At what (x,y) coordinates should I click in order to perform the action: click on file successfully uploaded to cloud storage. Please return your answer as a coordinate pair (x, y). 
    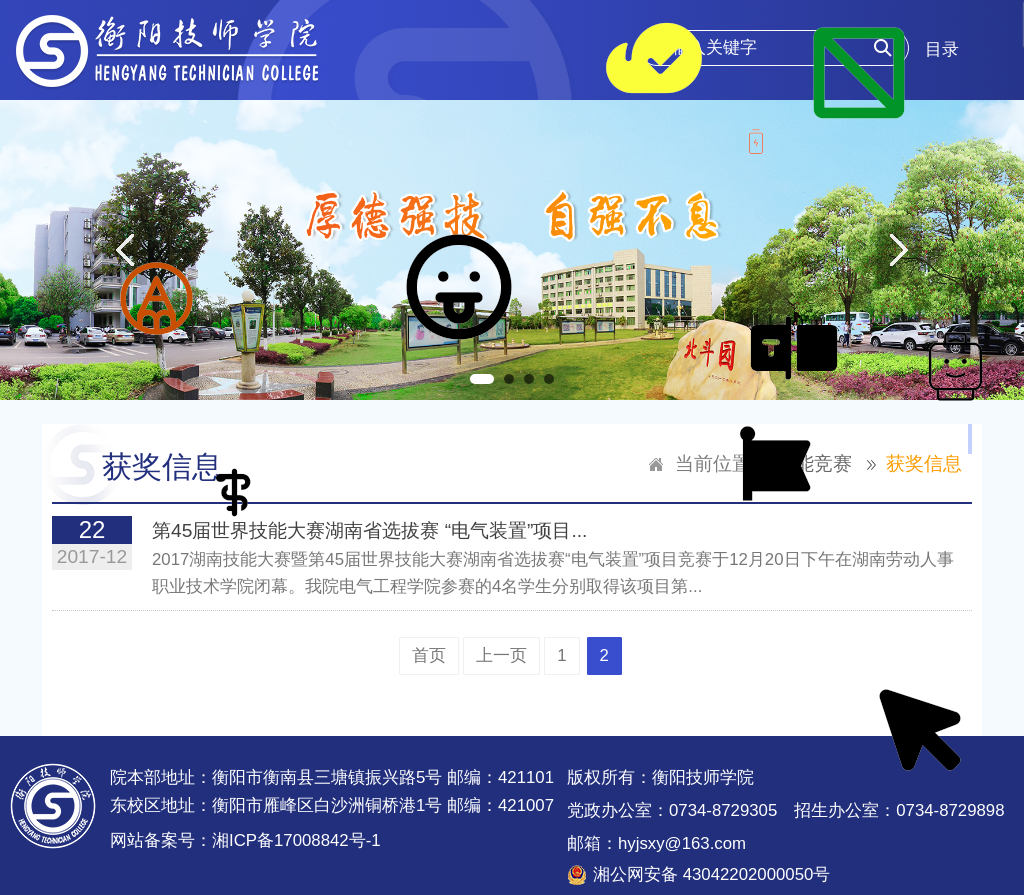
    Looking at the image, I should click on (654, 58).